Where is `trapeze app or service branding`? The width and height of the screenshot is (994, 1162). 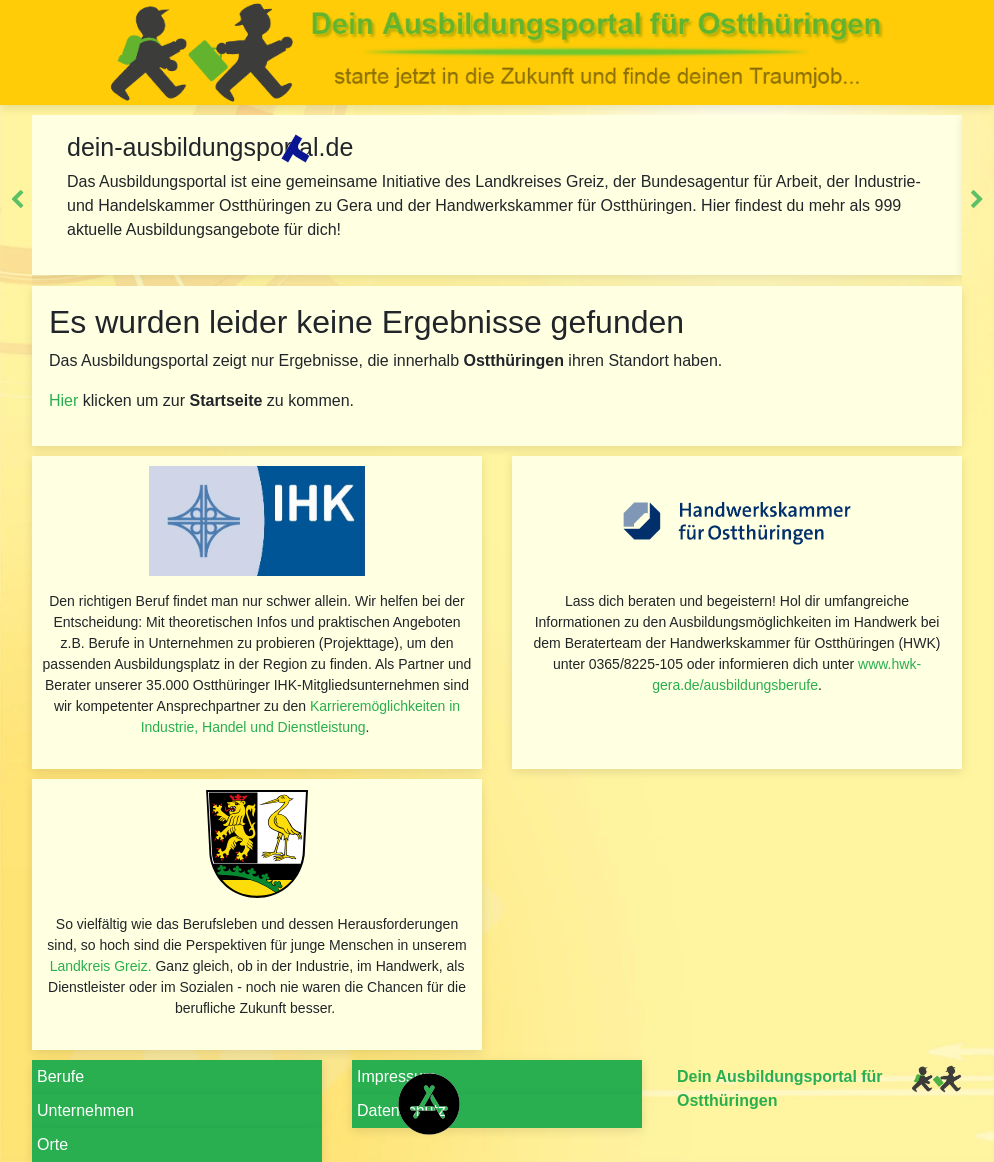 trapeze app or service branding is located at coordinates (295, 148).